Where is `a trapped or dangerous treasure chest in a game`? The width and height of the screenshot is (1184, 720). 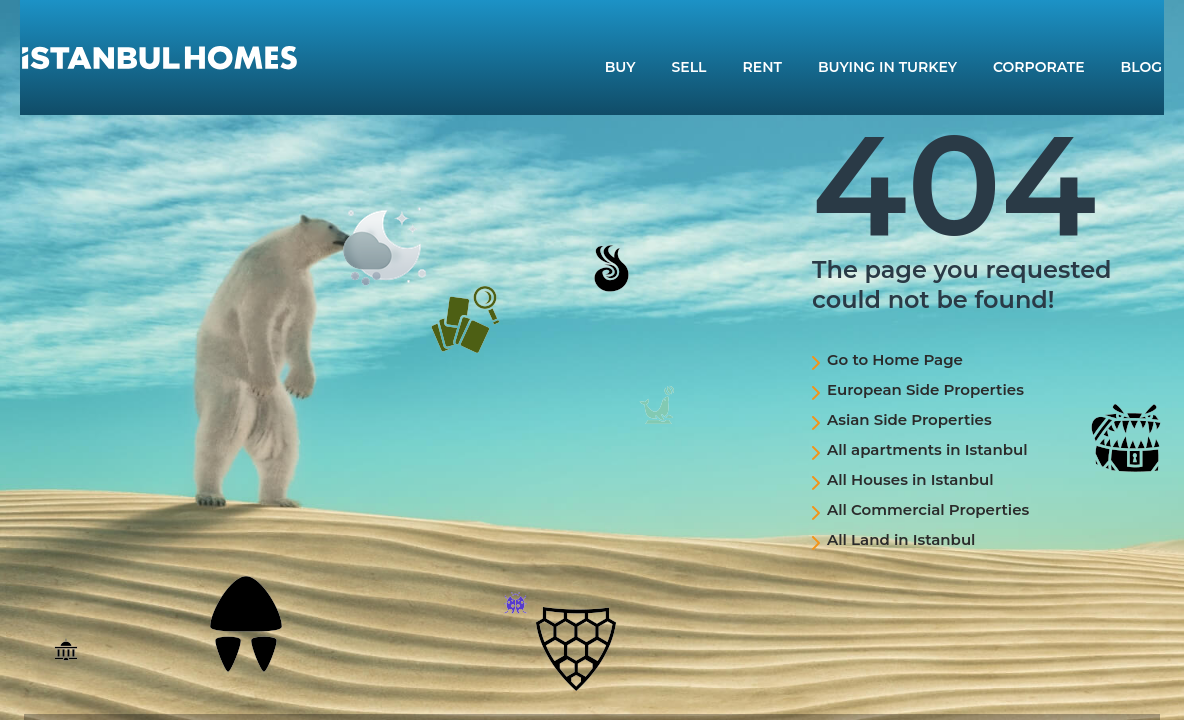 a trapped or dangerous treasure chest in a game is located at coordinates (1126, 438).